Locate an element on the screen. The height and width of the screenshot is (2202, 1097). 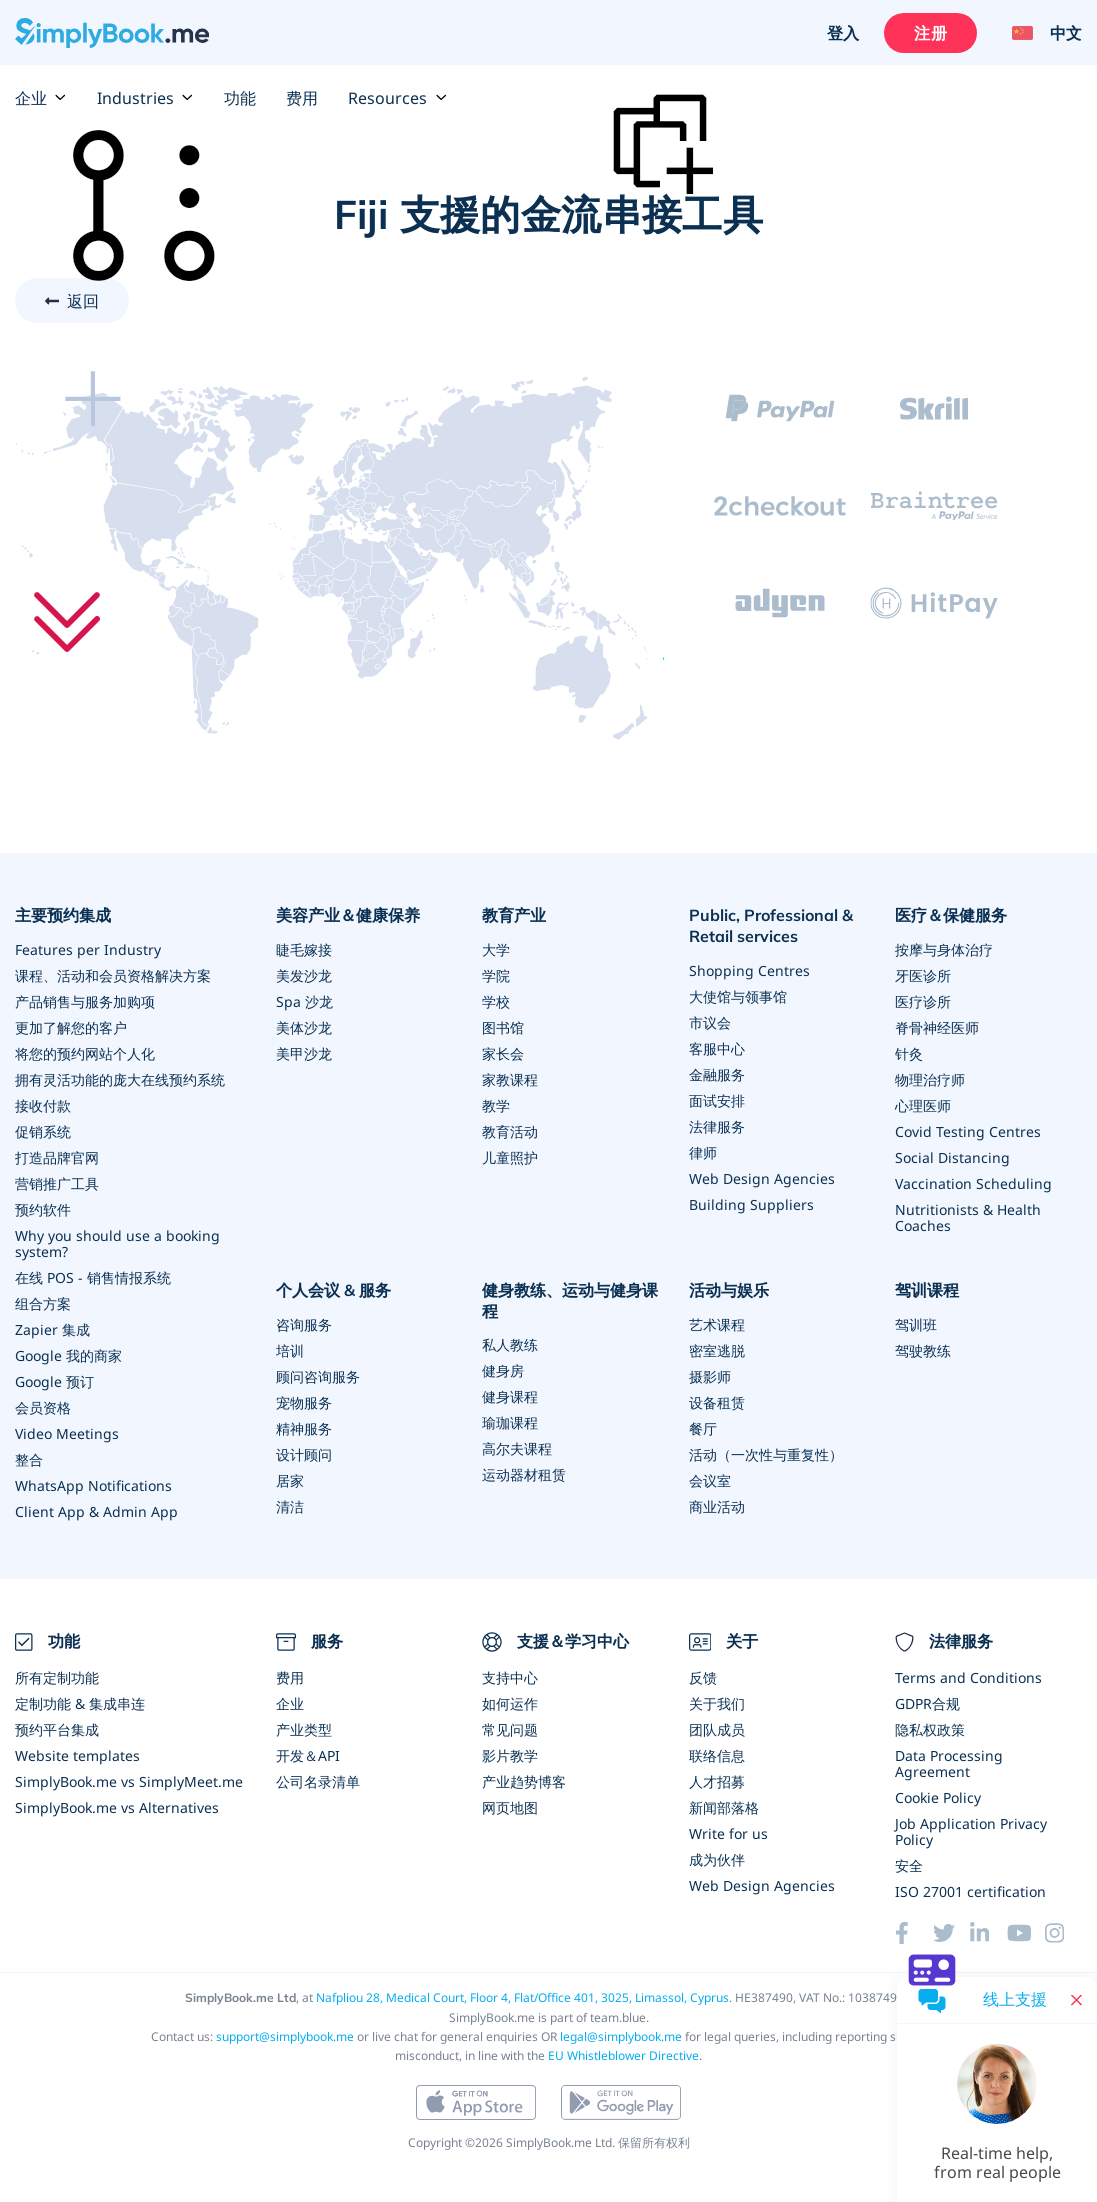
create a new collection is located at coordinates (660, 141).